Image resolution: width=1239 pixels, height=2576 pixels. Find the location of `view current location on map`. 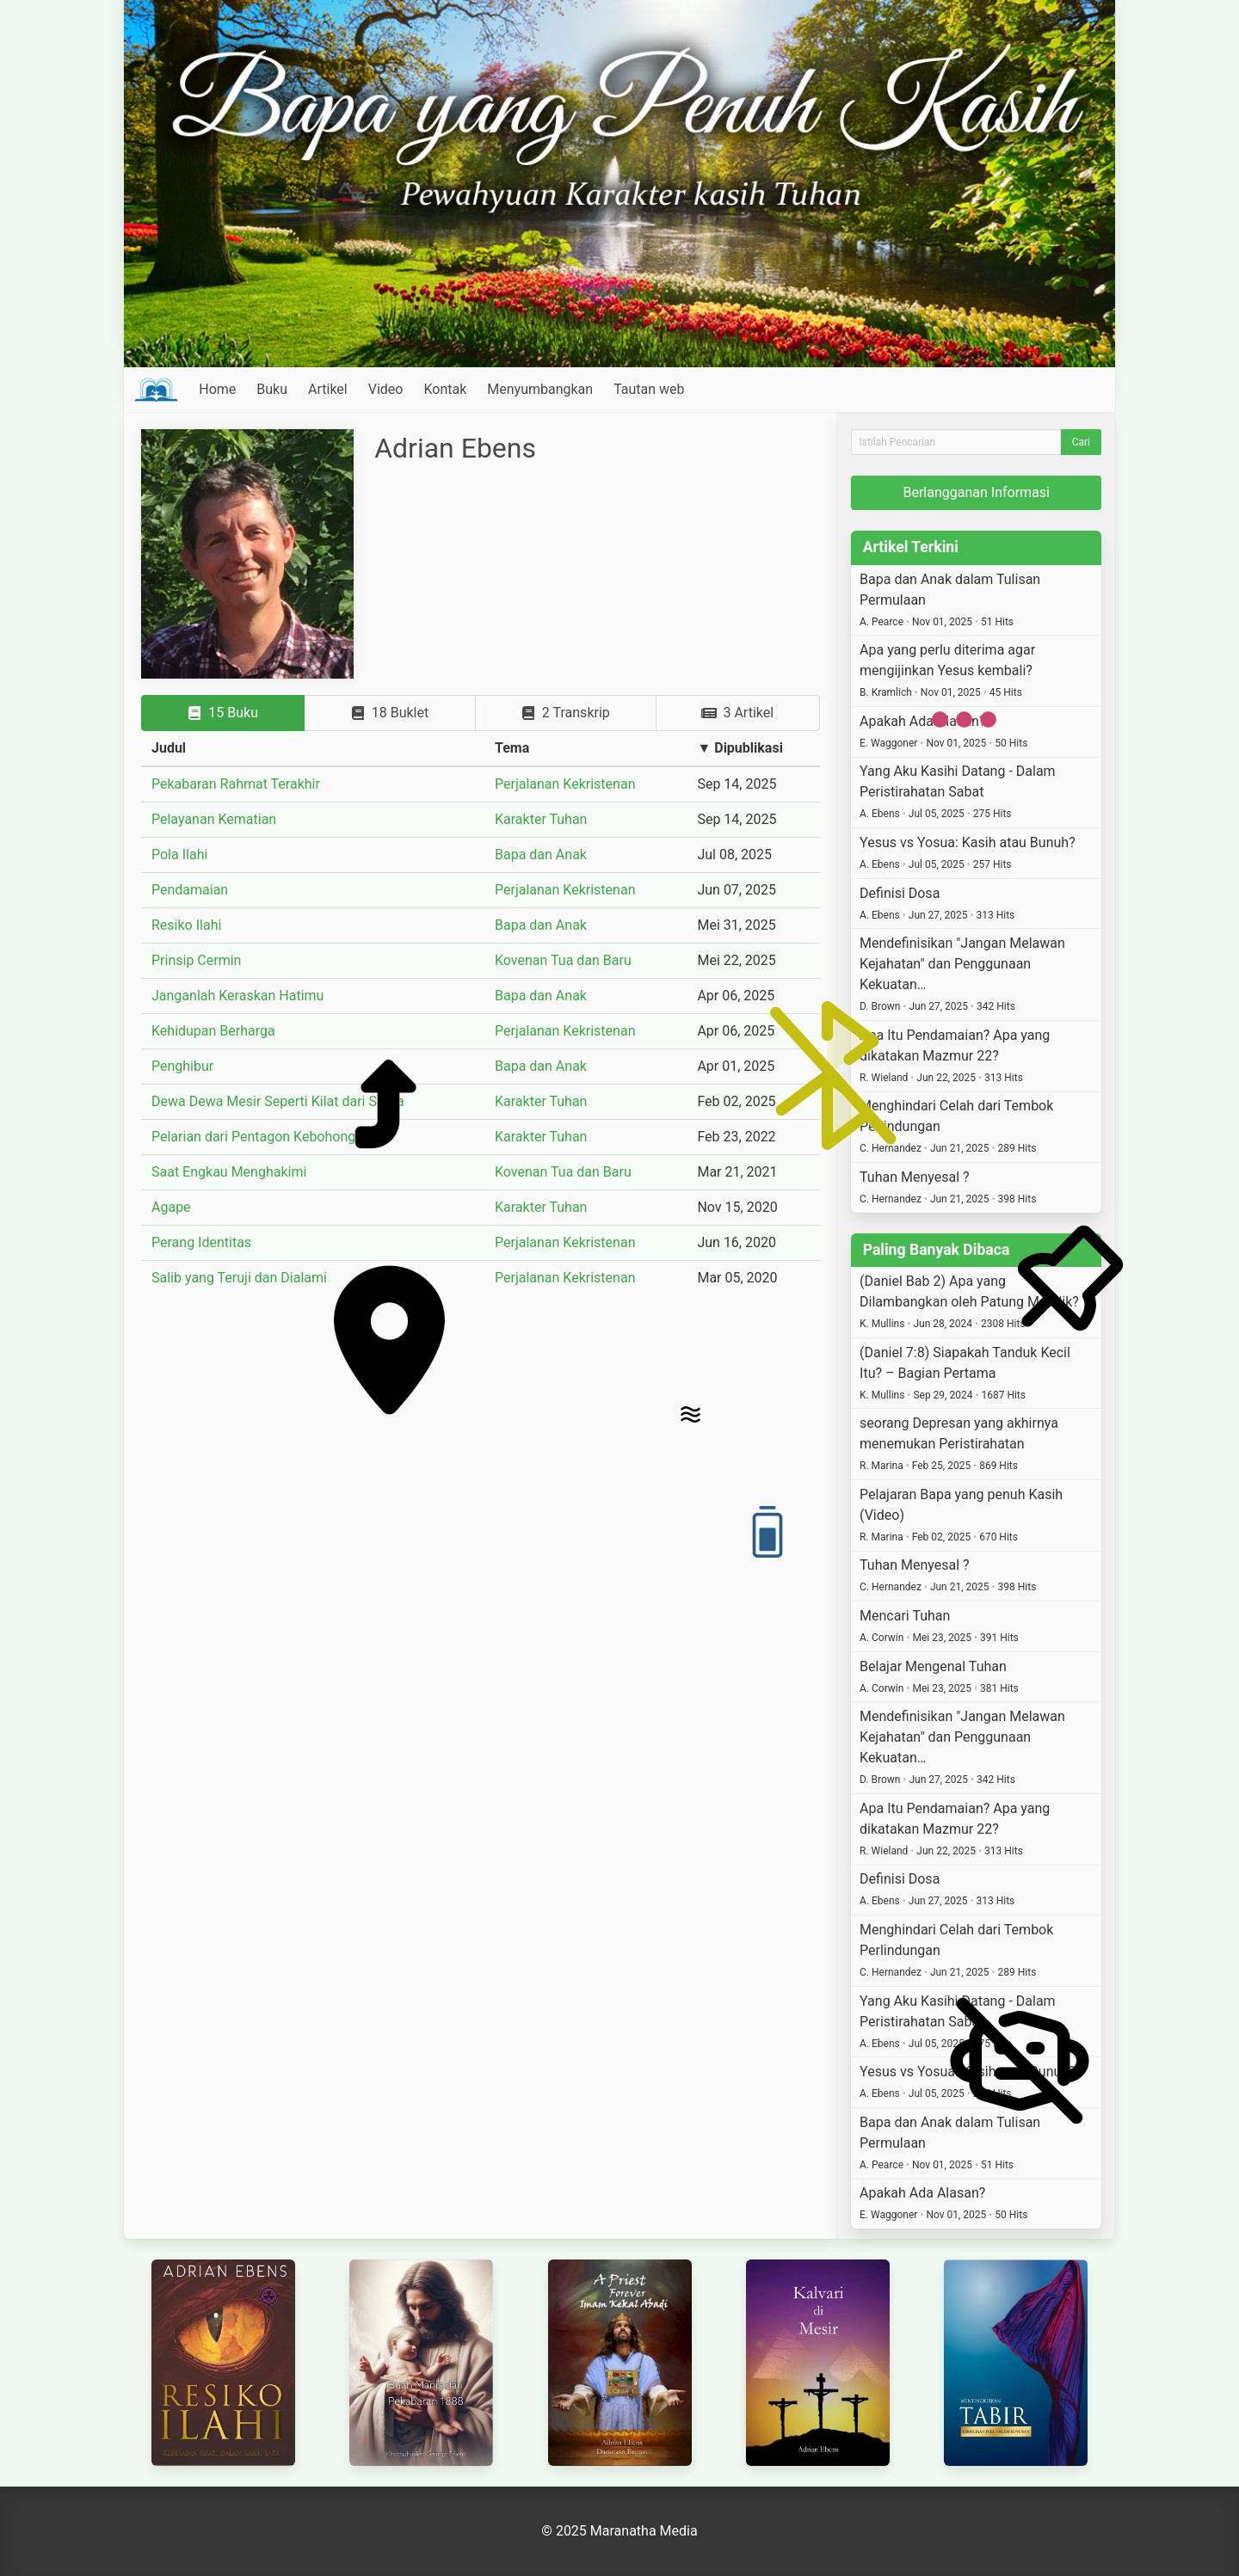

view current location on map is located at coordinates (389, 1339).